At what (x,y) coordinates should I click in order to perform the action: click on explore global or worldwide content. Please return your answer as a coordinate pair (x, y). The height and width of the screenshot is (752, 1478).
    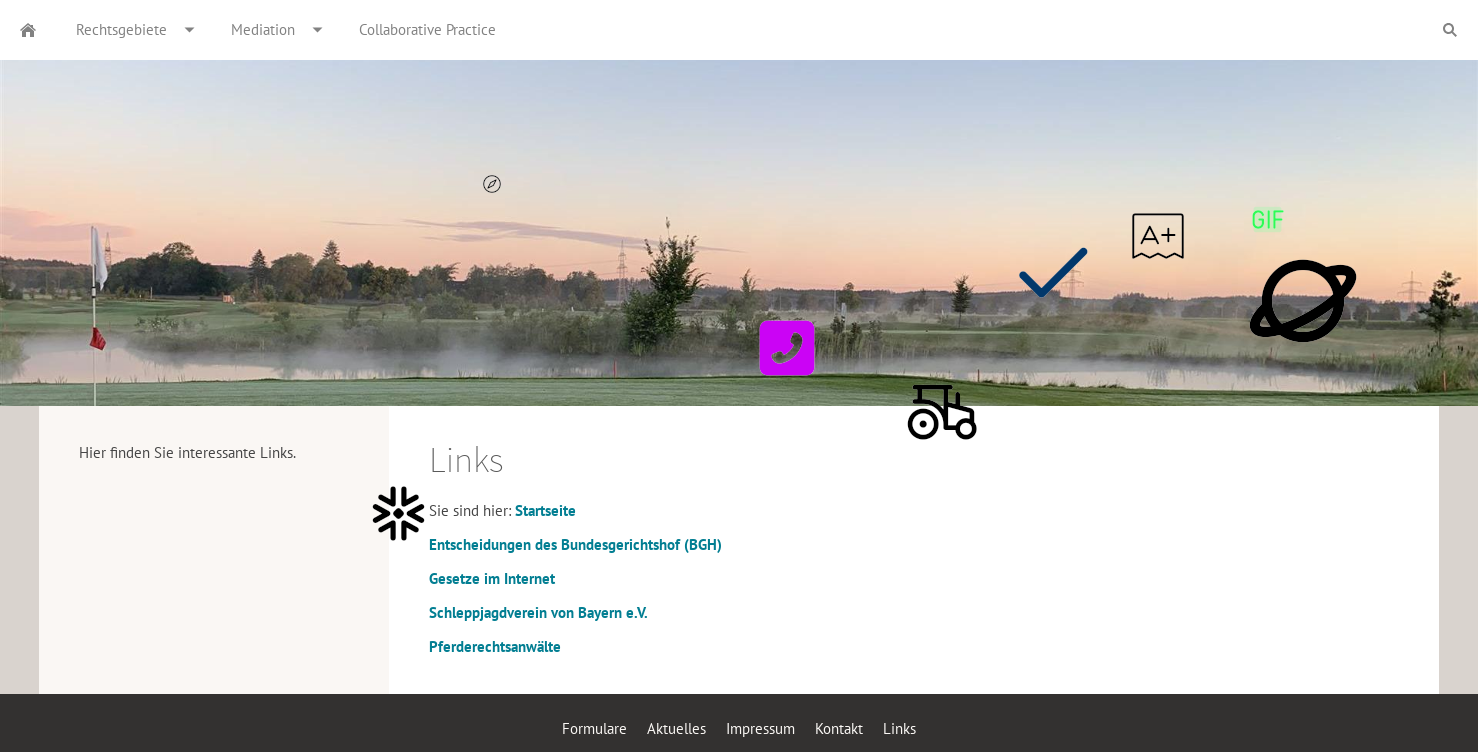
    Looking at the image, I should click on (1303, 301).